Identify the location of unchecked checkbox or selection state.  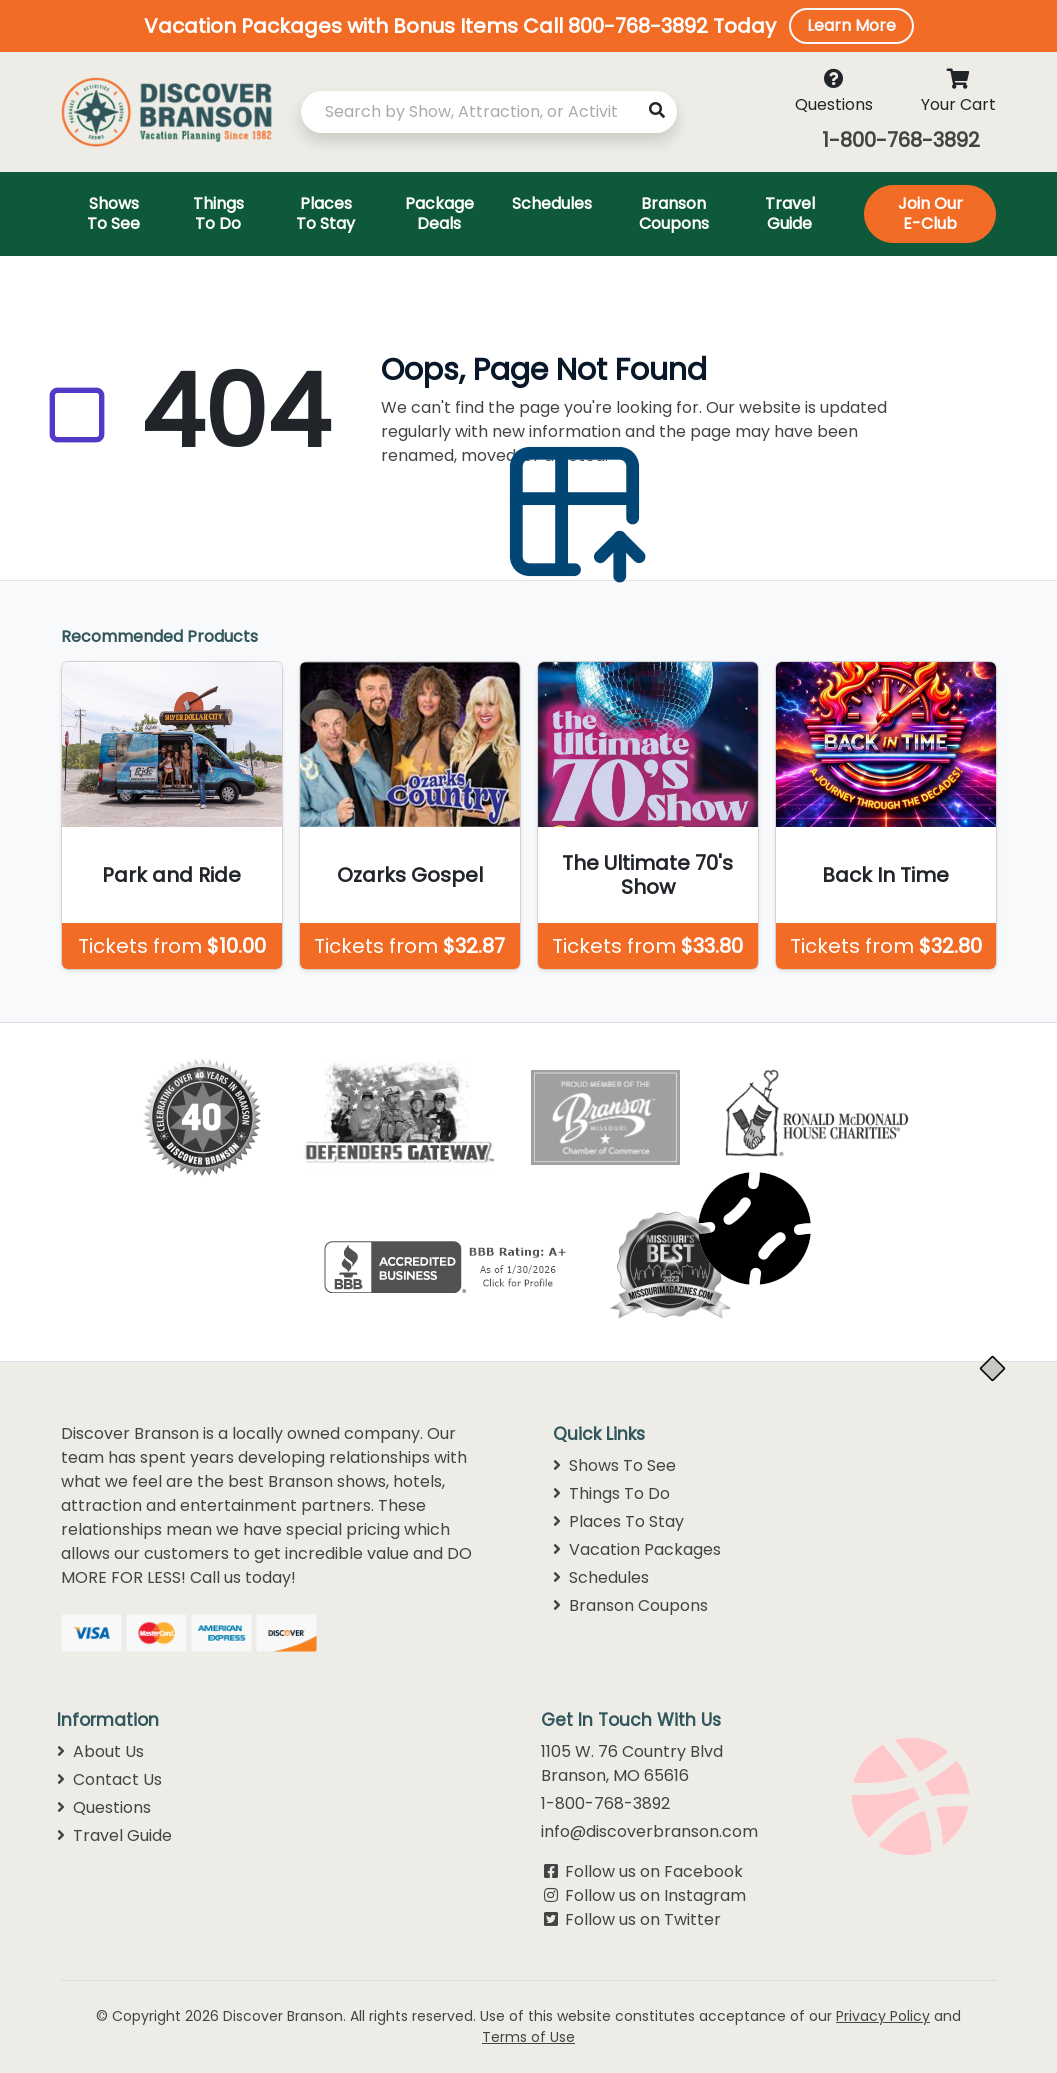
(77, 415).